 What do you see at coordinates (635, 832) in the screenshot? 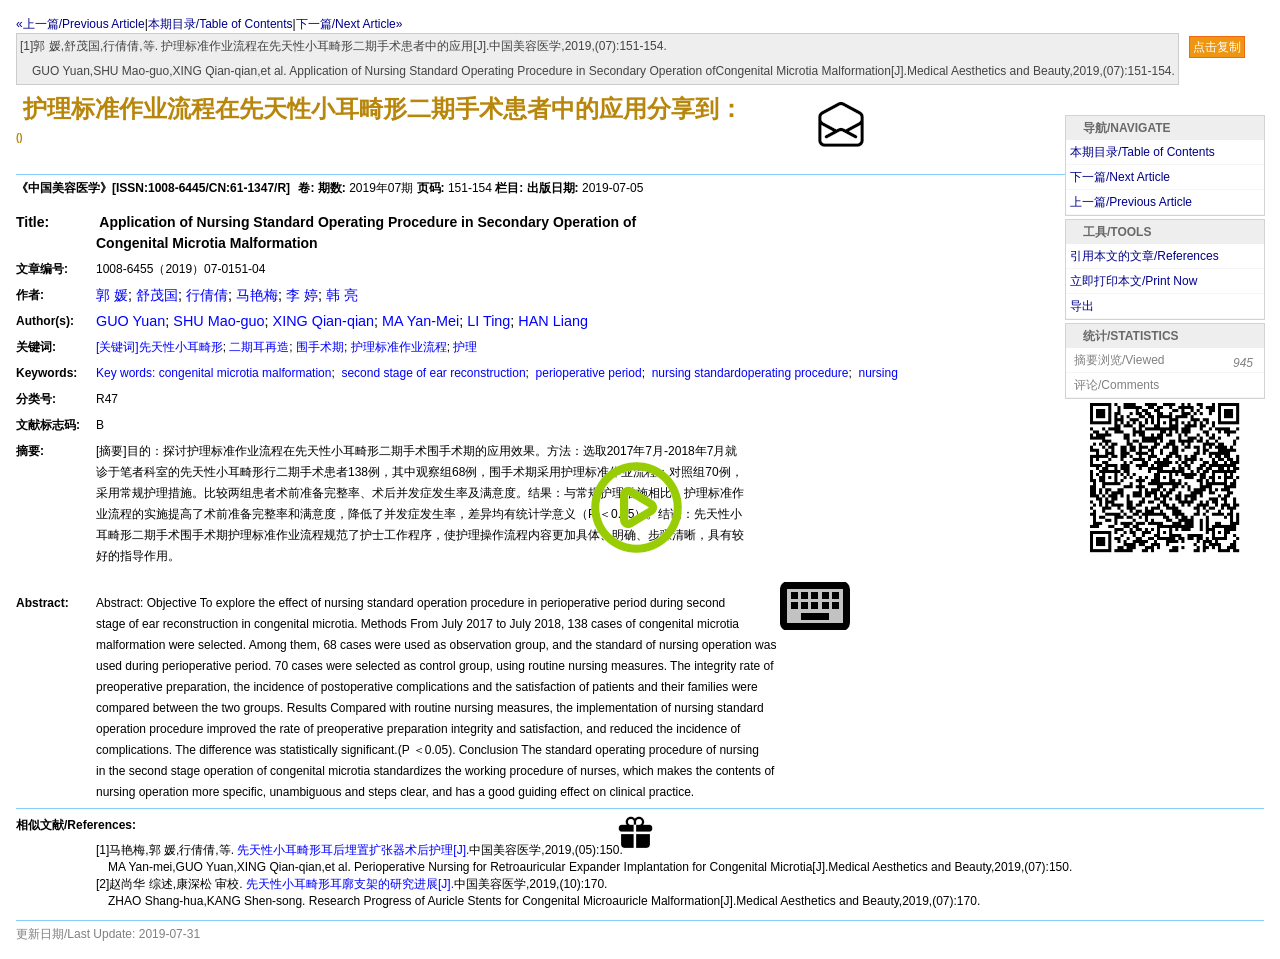
I see `access gifts or rewards` at bounding box center [635, 832].